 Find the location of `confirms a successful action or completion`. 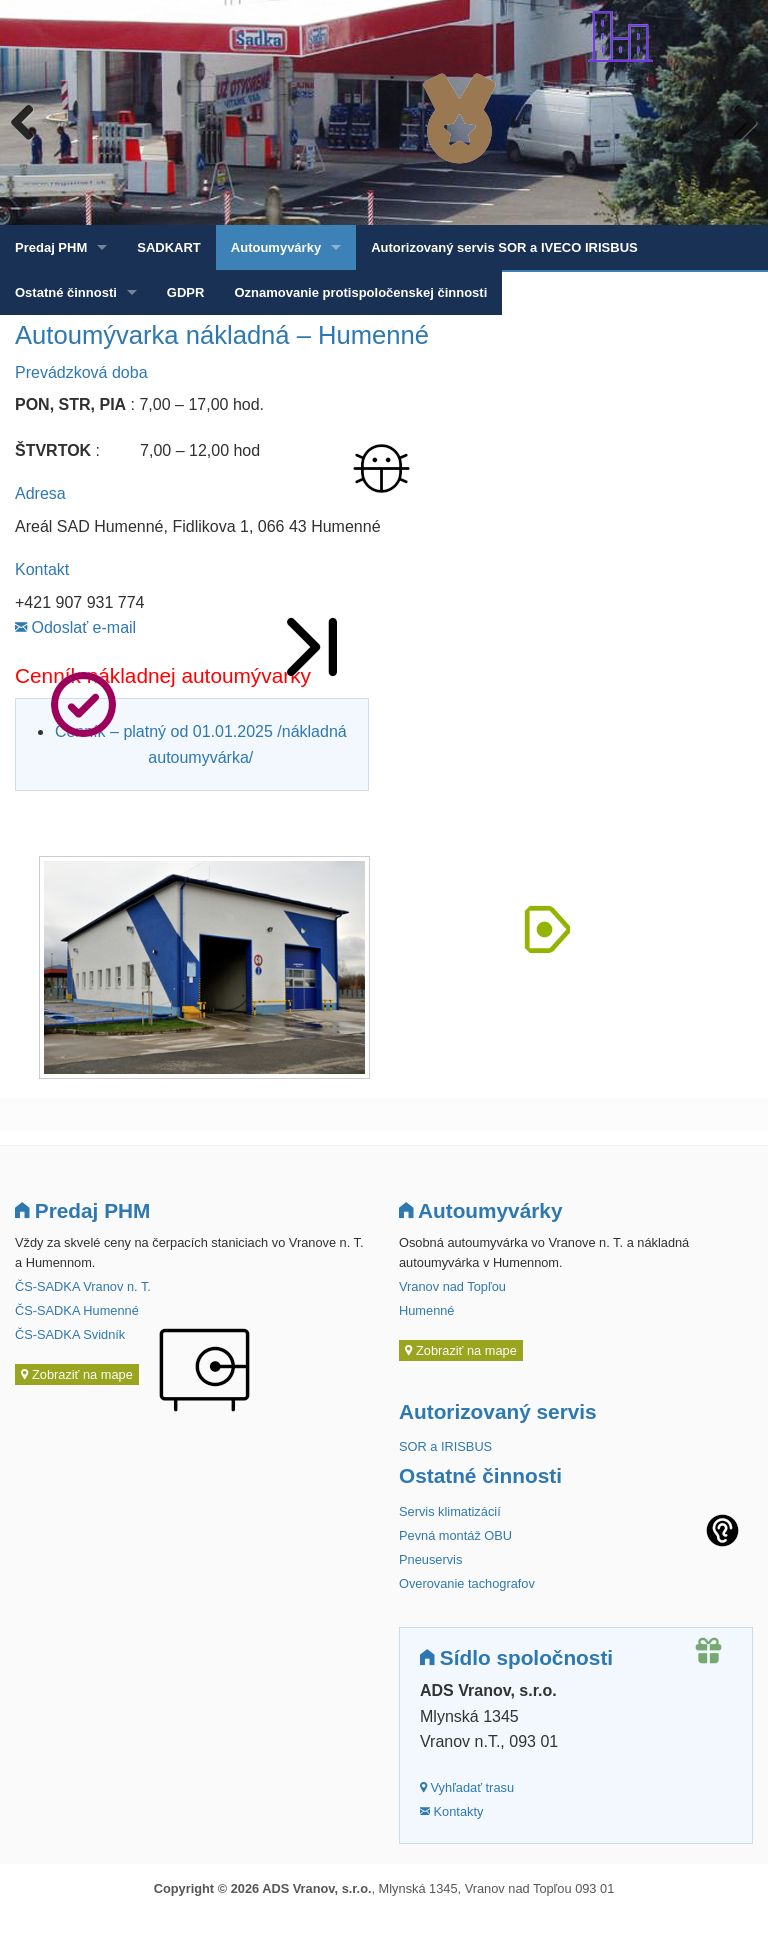

confirms a successful action or completion is located at coordinates (83, 704).